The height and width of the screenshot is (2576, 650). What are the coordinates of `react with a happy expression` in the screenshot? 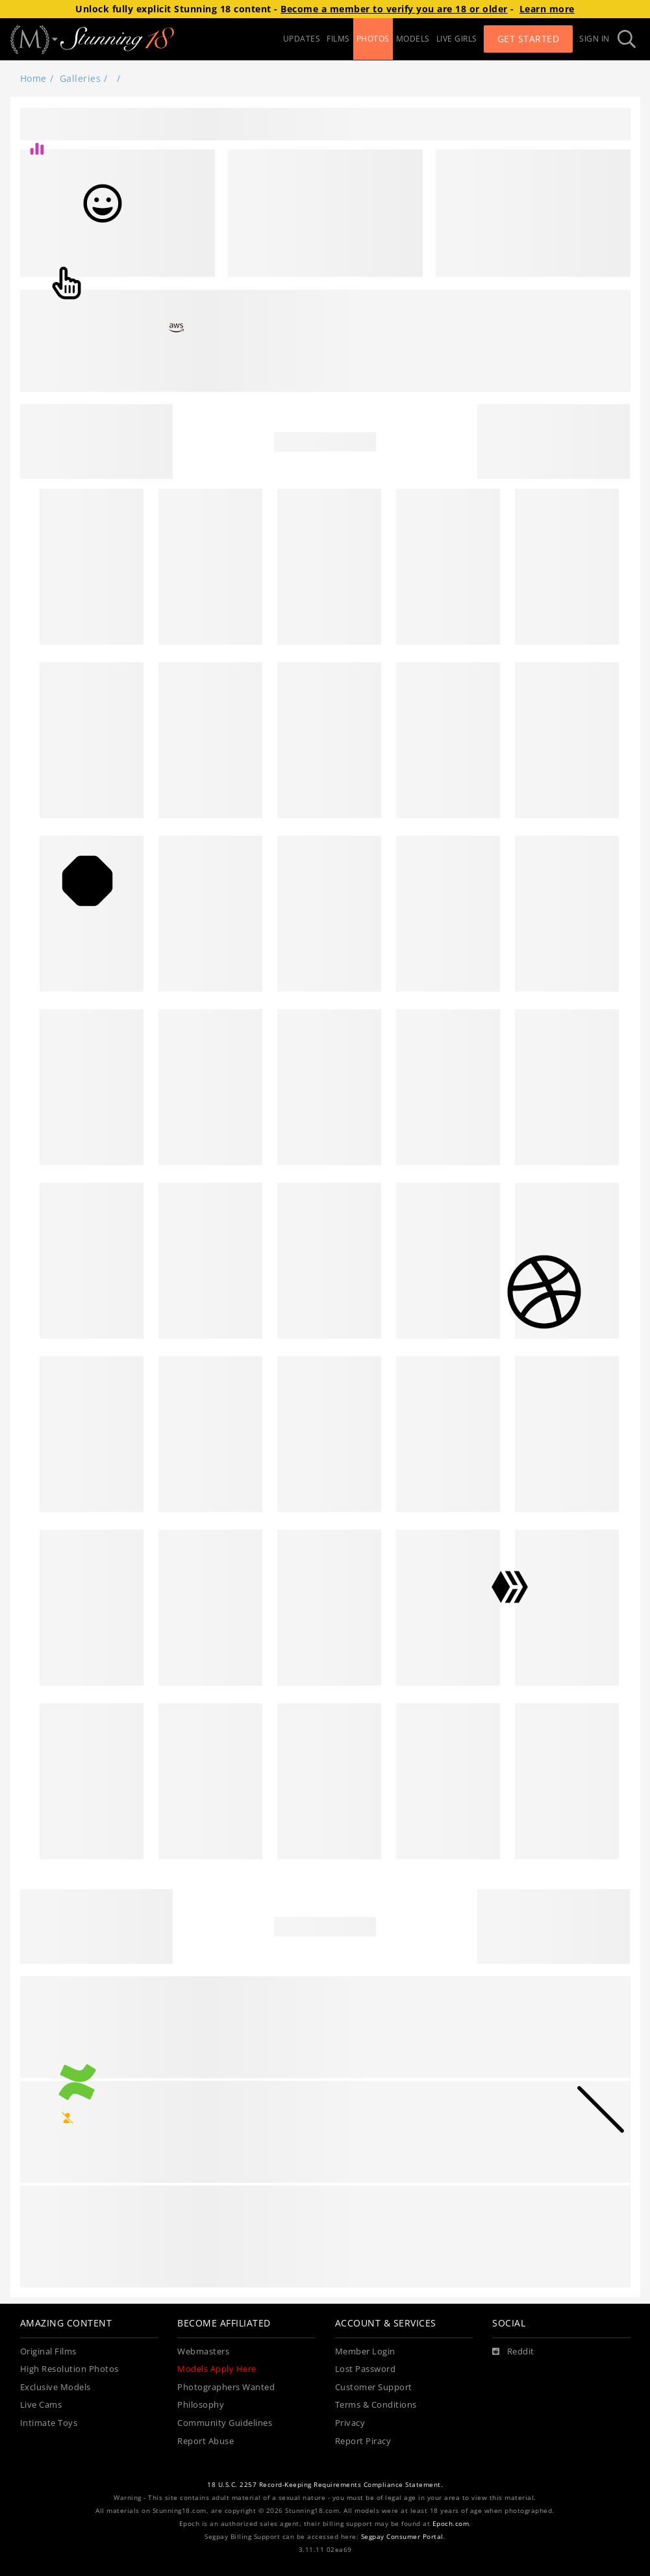 It's located at (103, 203).